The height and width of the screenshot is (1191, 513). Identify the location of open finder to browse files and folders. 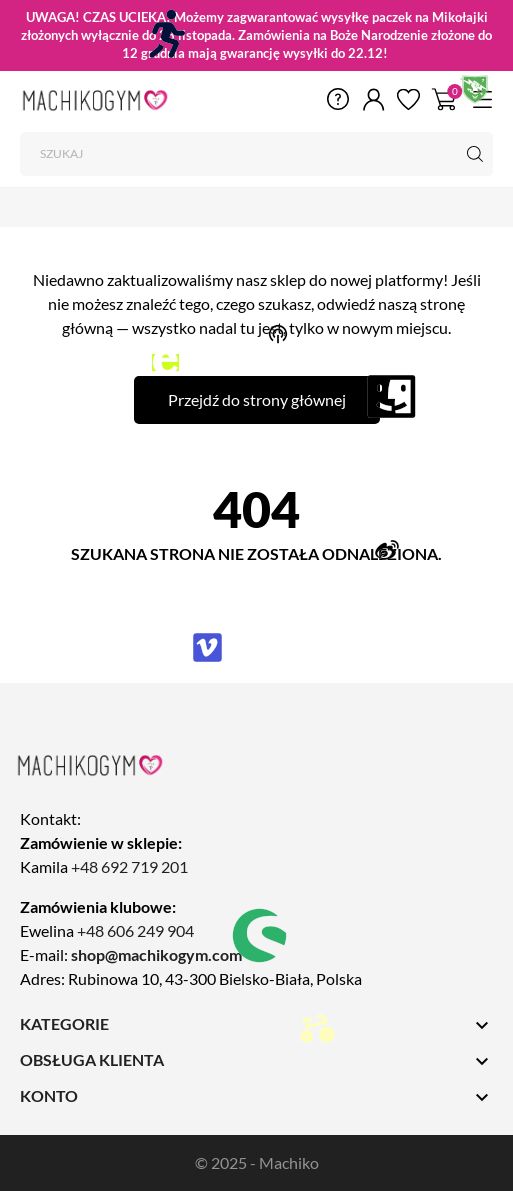
(391, 396).